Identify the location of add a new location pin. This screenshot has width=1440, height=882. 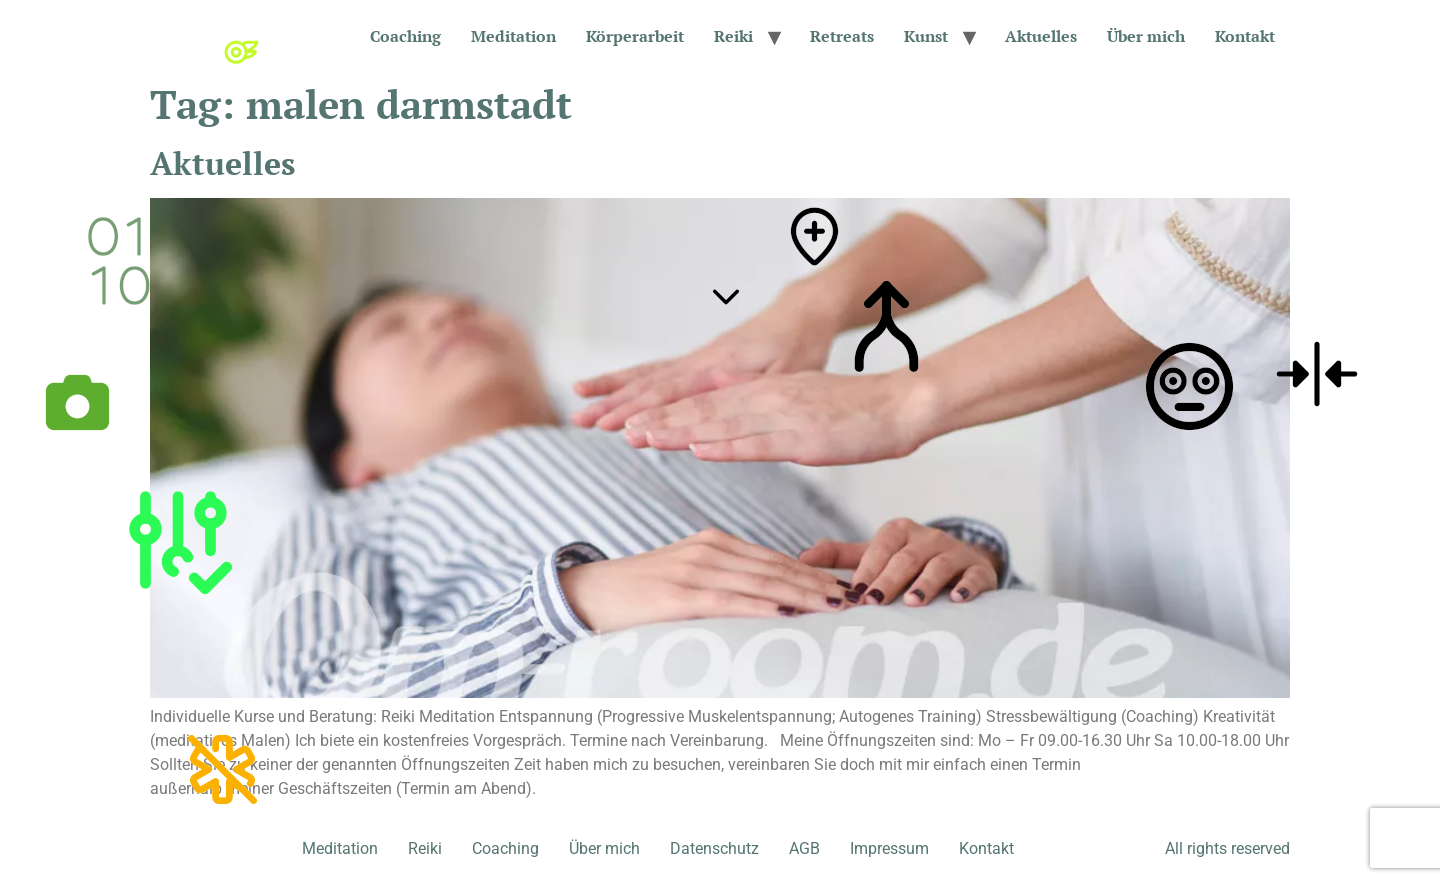
(814, 236).